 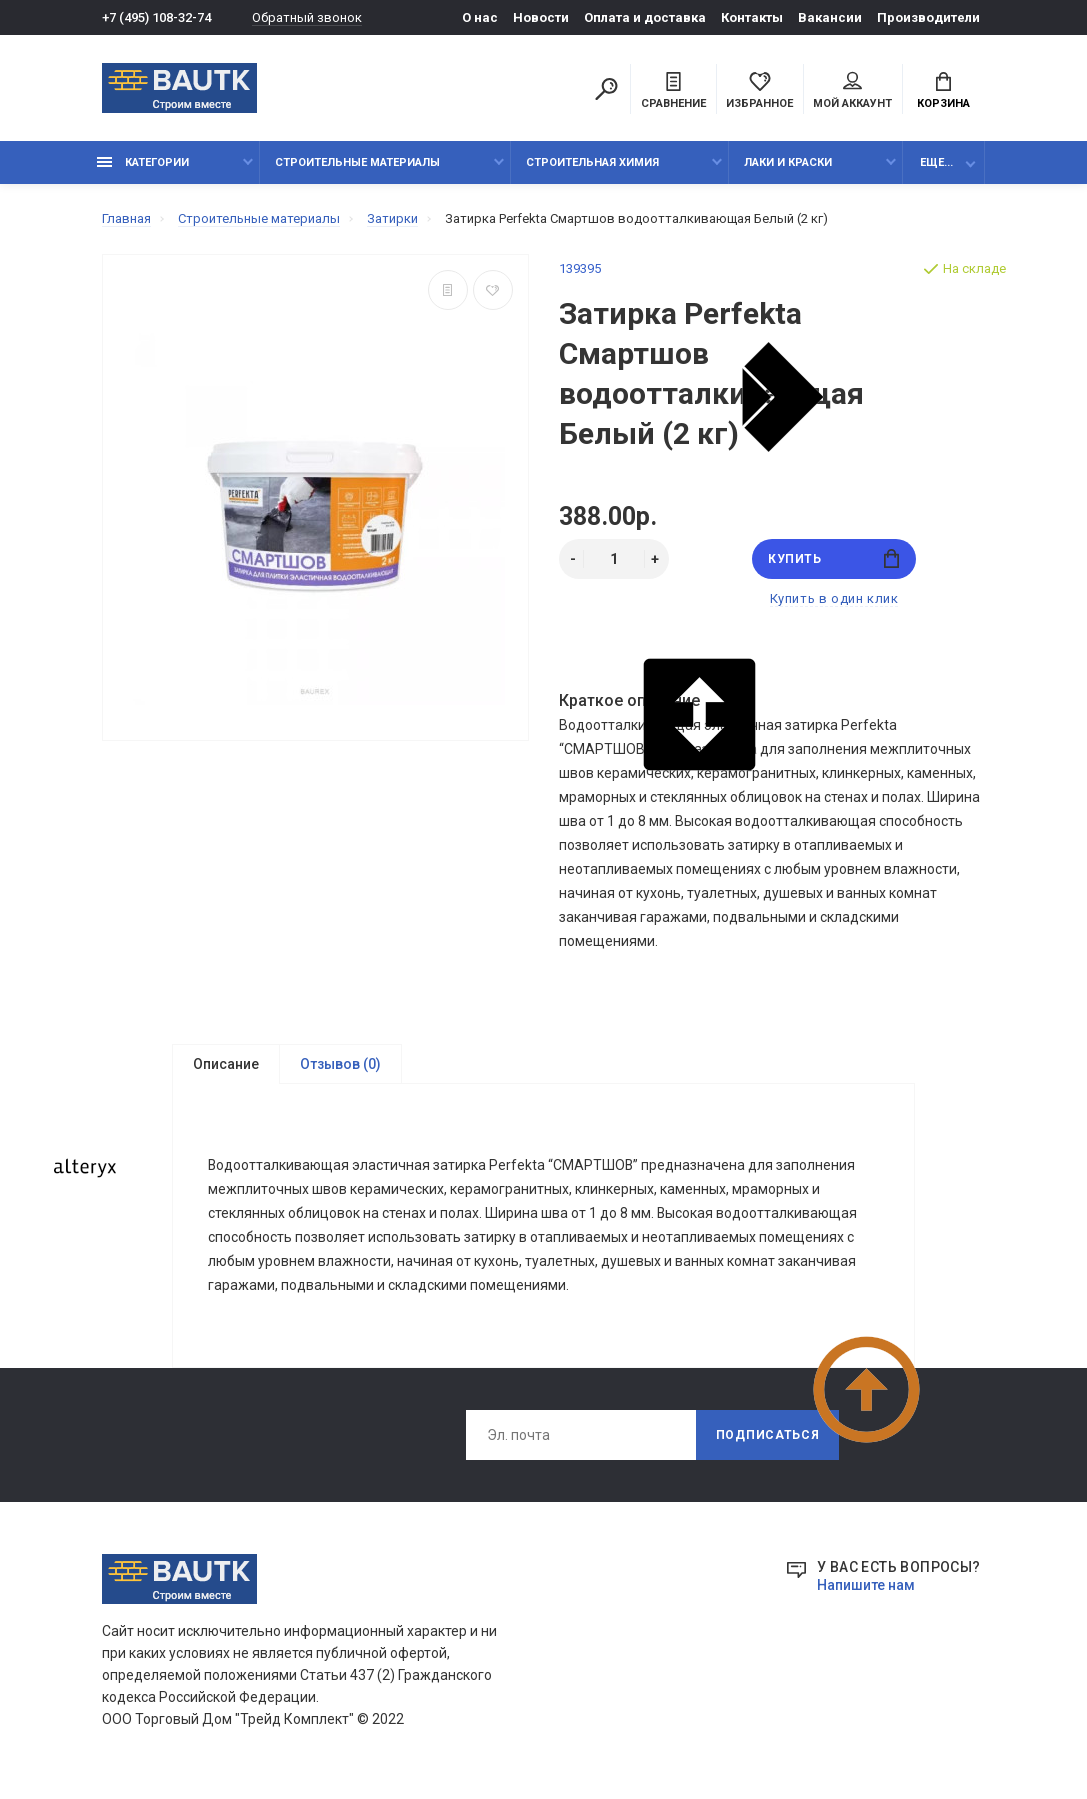 I want to click on scroll to top of page, so click(x=866, y=1389).